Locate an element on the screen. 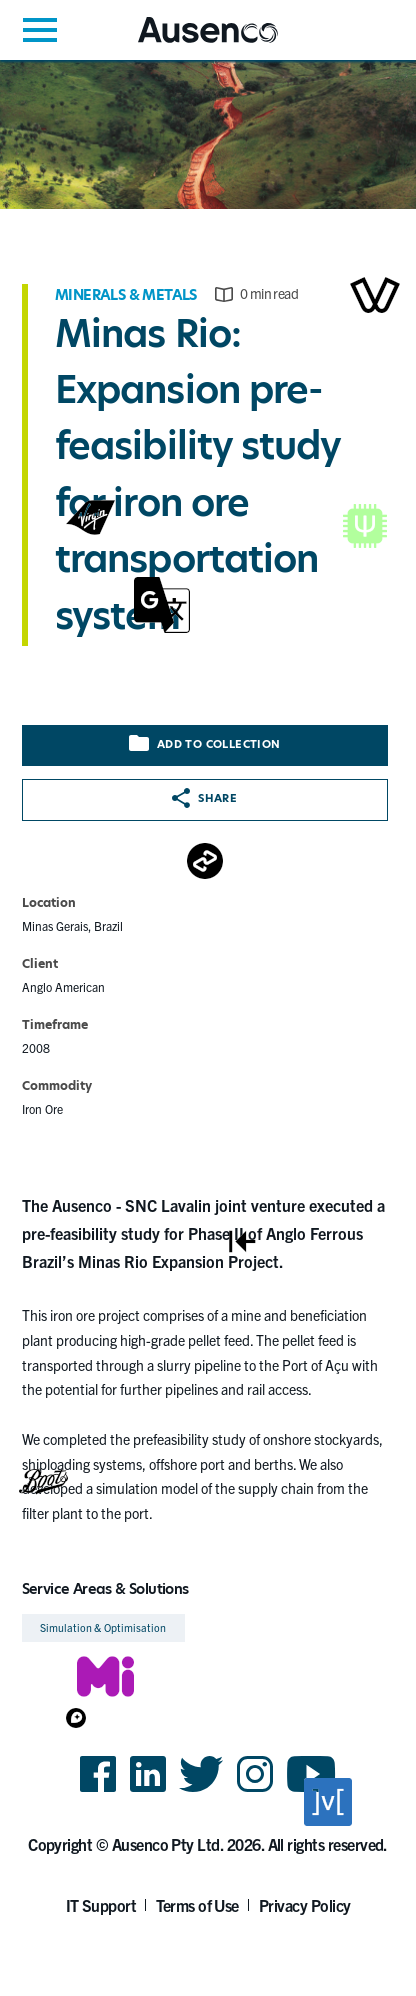  open the Boots pharmacy app is located at coordinates (43, 1481).